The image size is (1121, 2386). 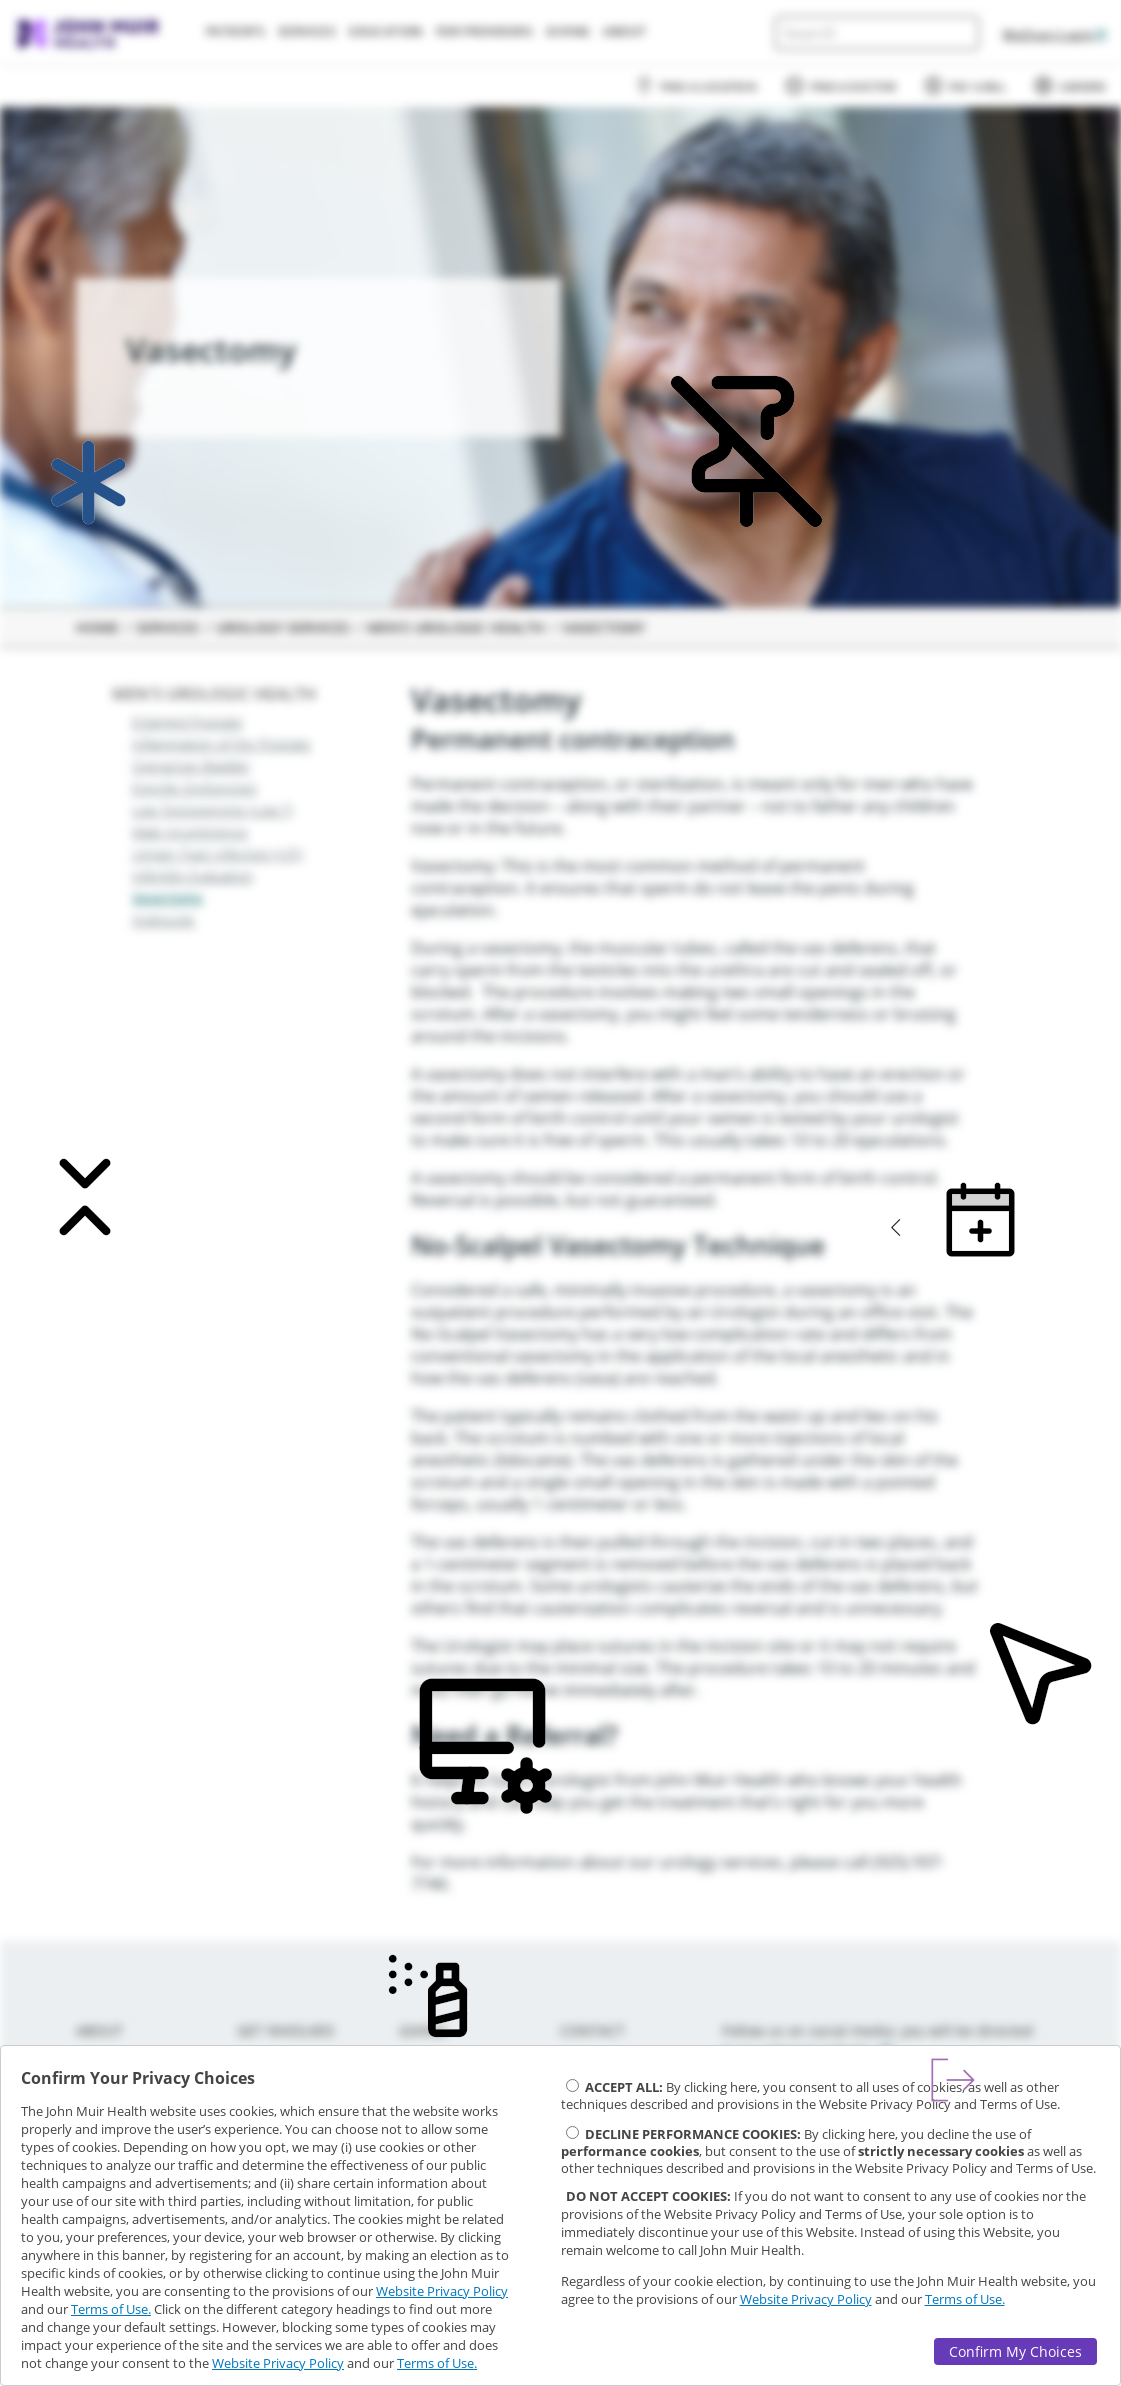 I want to click on collapse expanded content, so click(x=85, y=1197).